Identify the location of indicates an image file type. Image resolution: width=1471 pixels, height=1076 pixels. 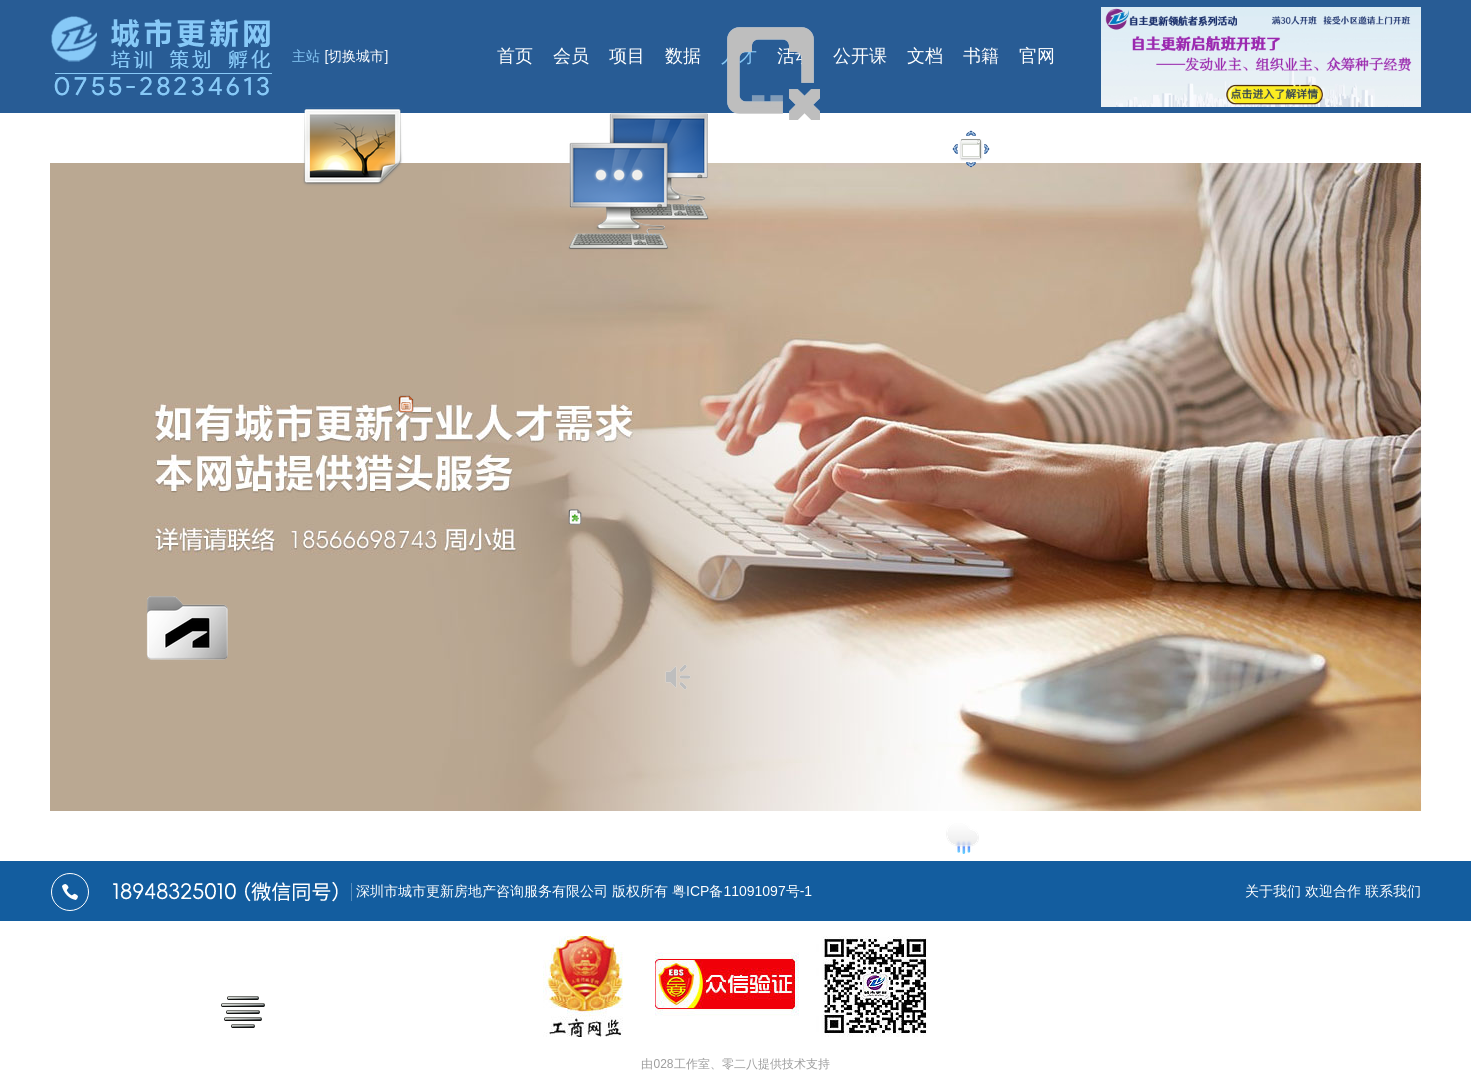
(352, 148).